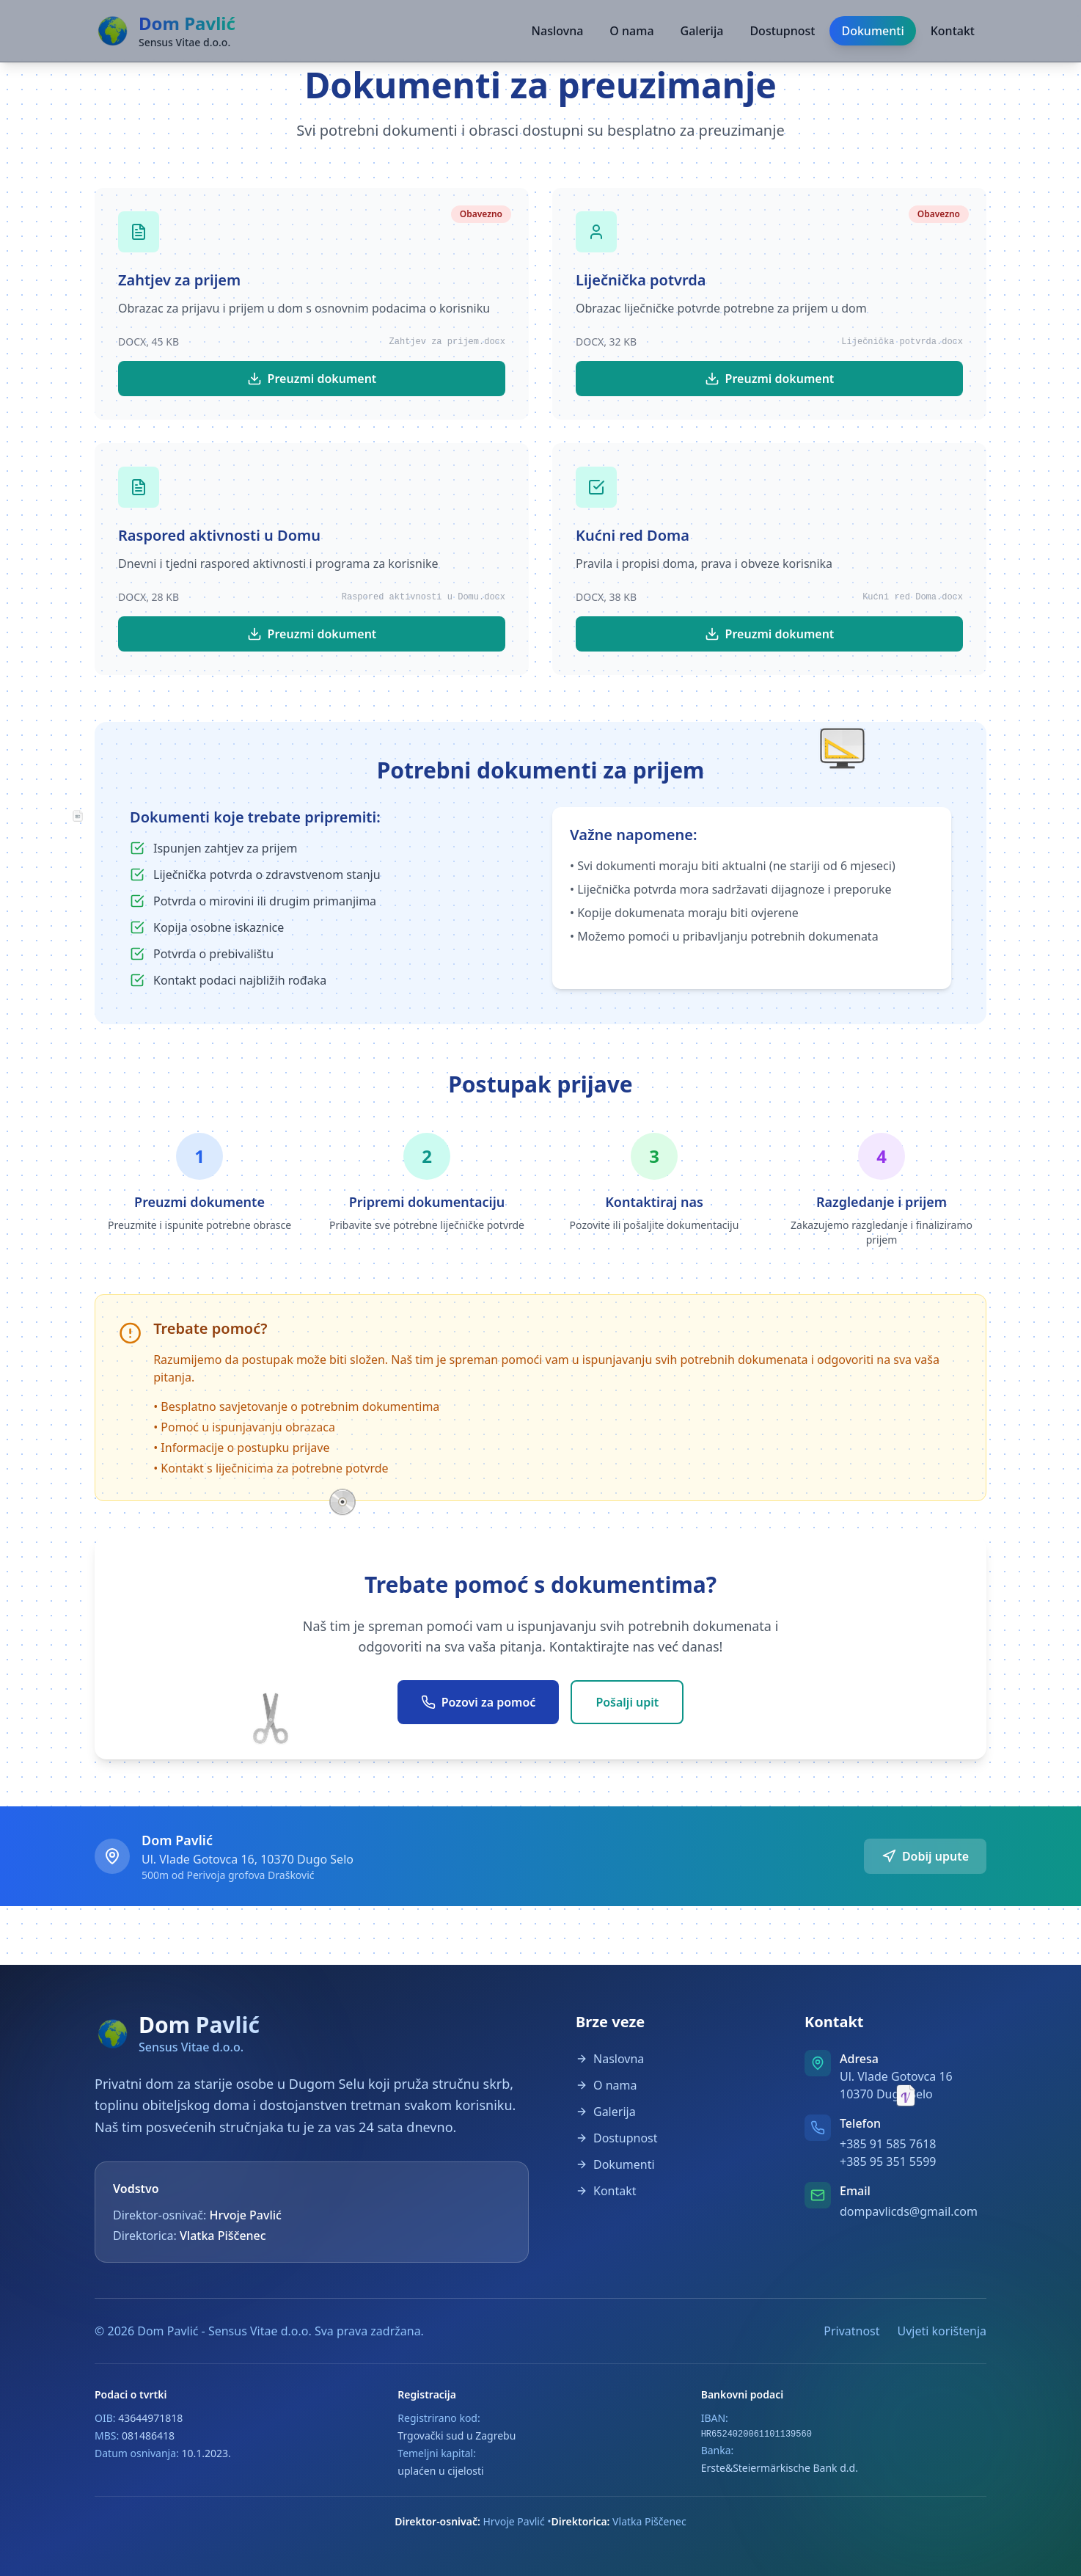 The image size is (1081, 2576). What do you see at coordinates (78, 816) in the screenshot?
I see `a markdown text file` at bounding box center [78, 816].